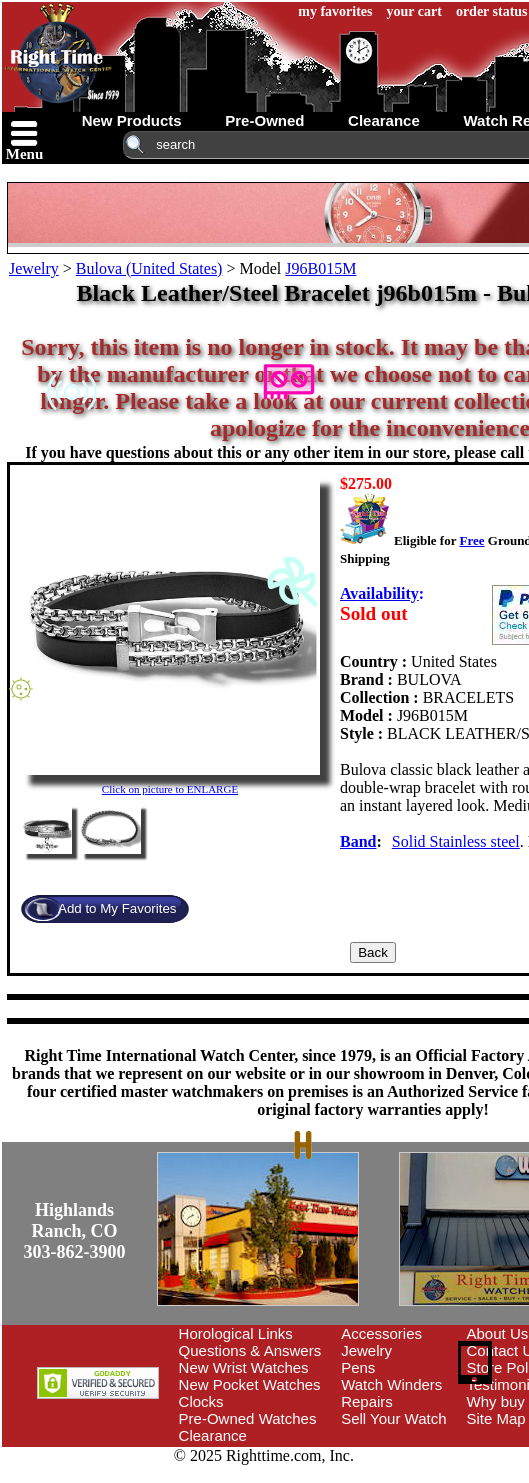 The height and width of the screenshot is (1483, 529). Describe the element at coordinates (289, 381) in the screenshot. I see `view graphics card or GPU information` at that location.